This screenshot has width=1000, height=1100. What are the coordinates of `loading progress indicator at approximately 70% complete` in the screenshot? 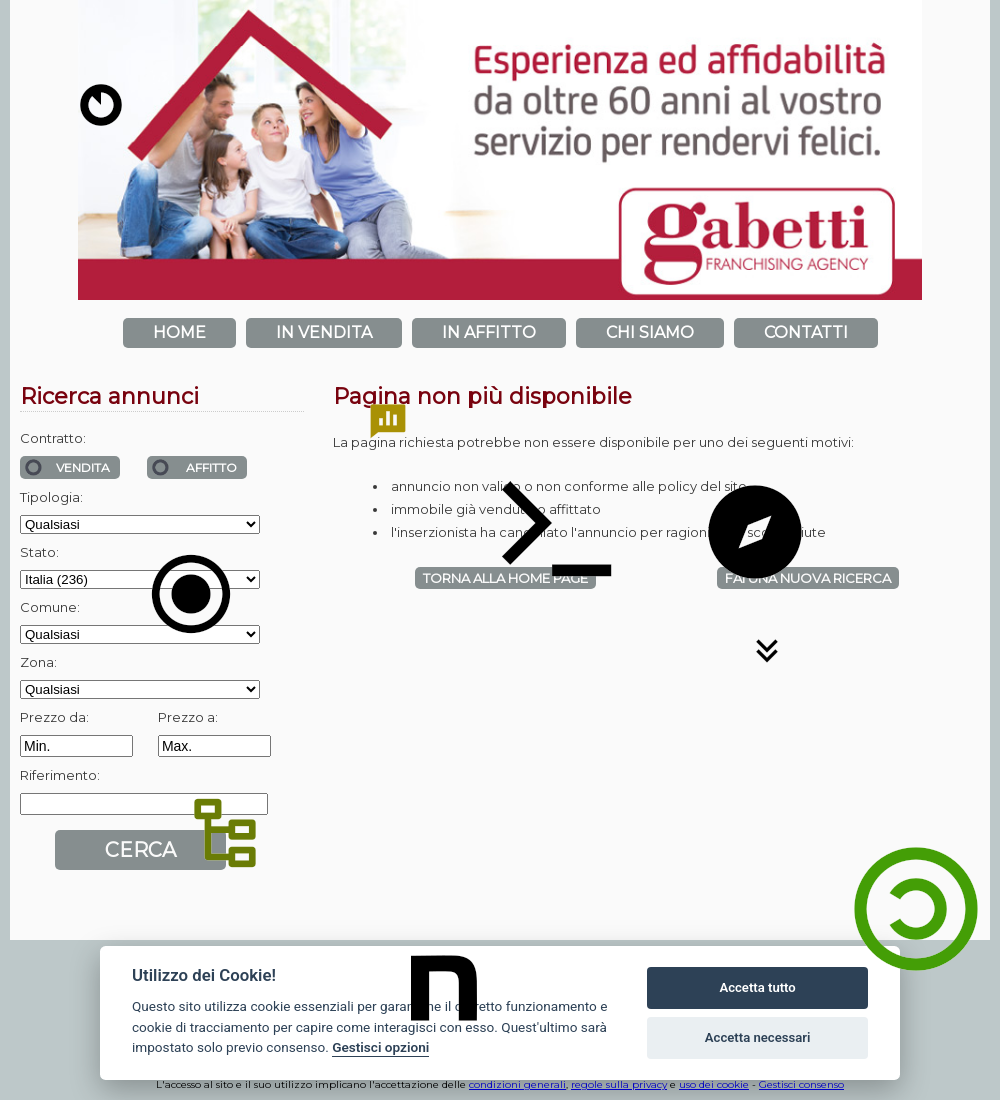 It's located at (101, 105).